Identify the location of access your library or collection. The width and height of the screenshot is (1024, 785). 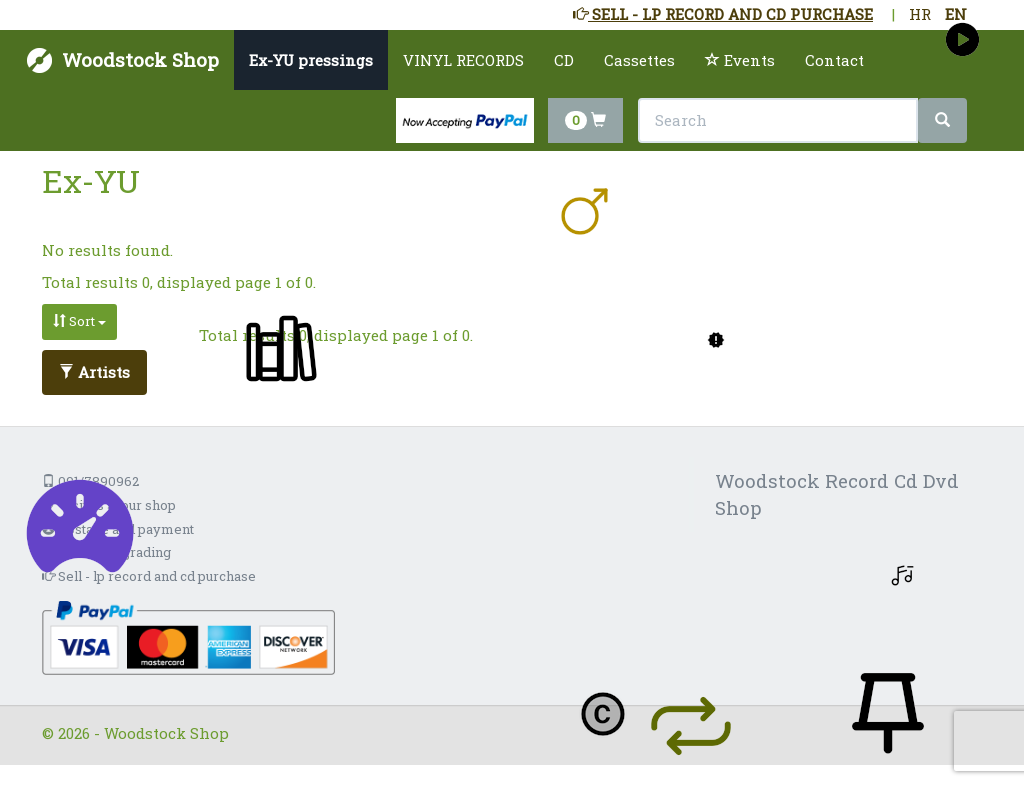
(281, 348).